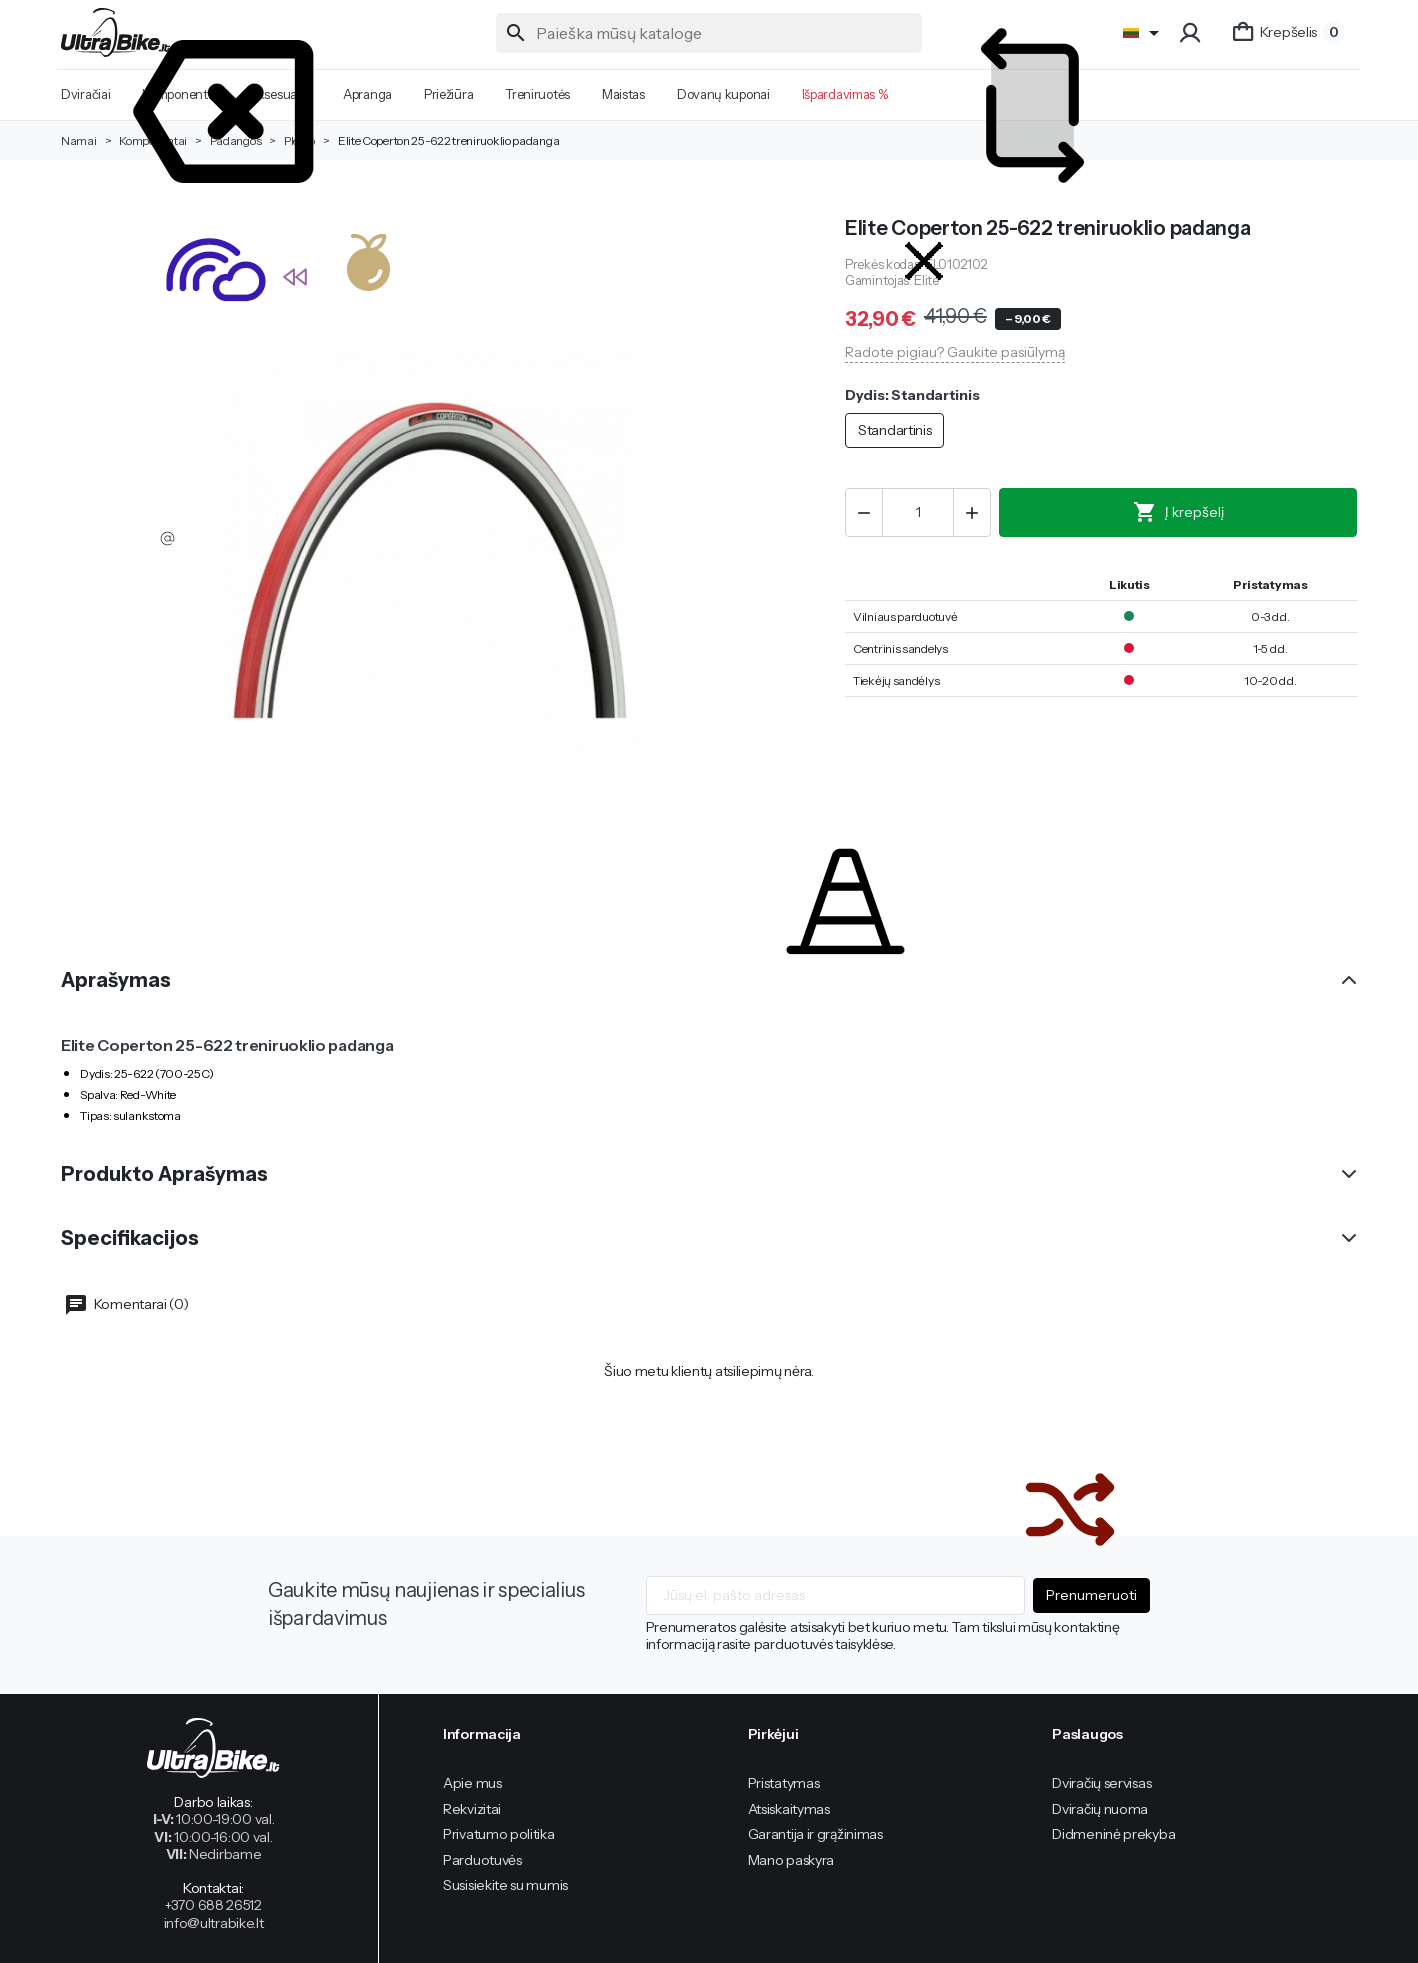 The width and height of the screenshot is (1418, 1963). I want to click on indicates fruit or produce category, so click(368, 263).